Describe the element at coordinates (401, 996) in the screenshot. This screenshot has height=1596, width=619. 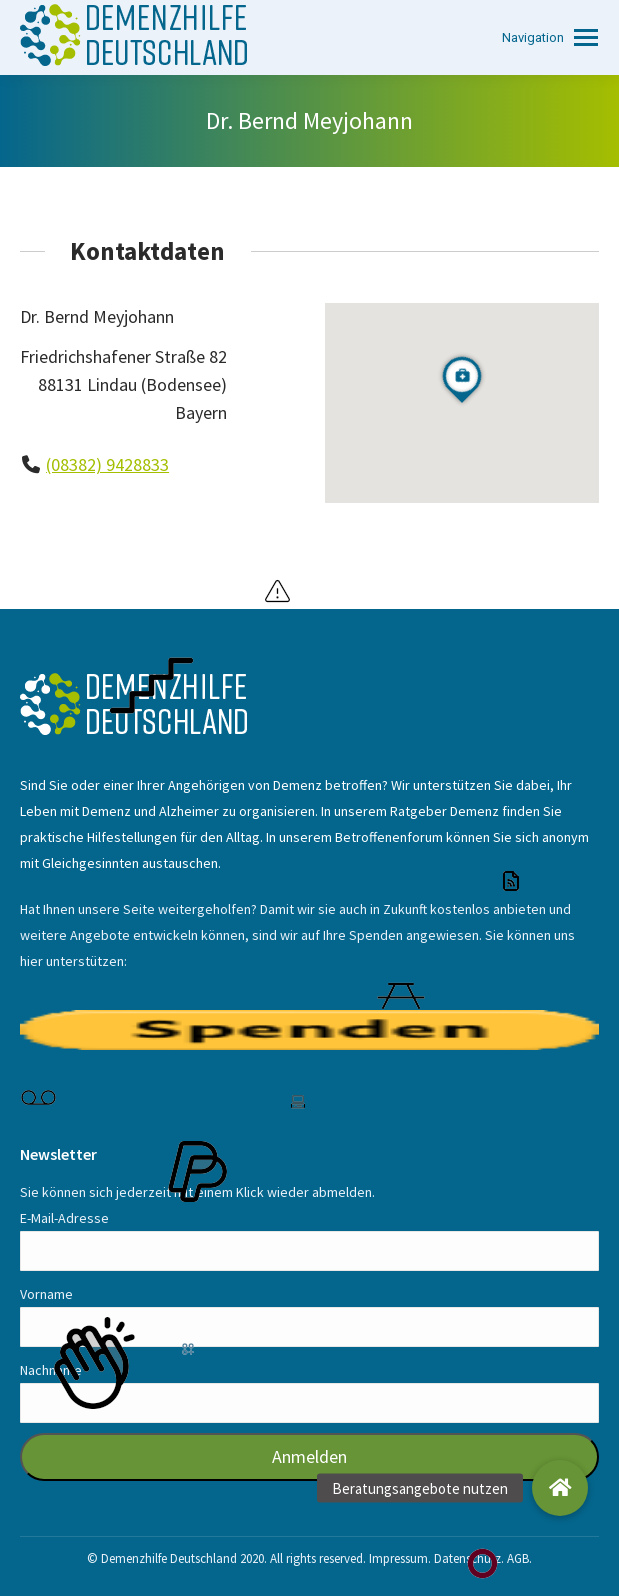
I see `find nearby picnic areas or rest stops` at that location.